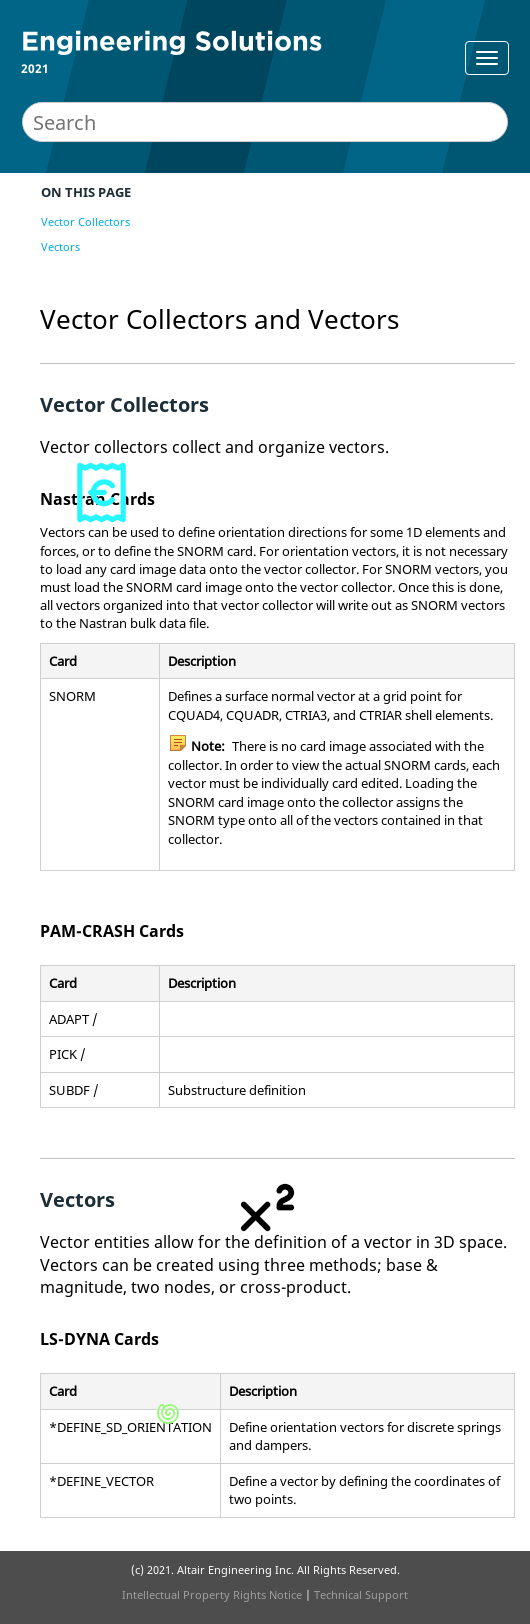 The image size is (530, 1624). I want to click on access terminal or command line interface, so click(168, 1414).